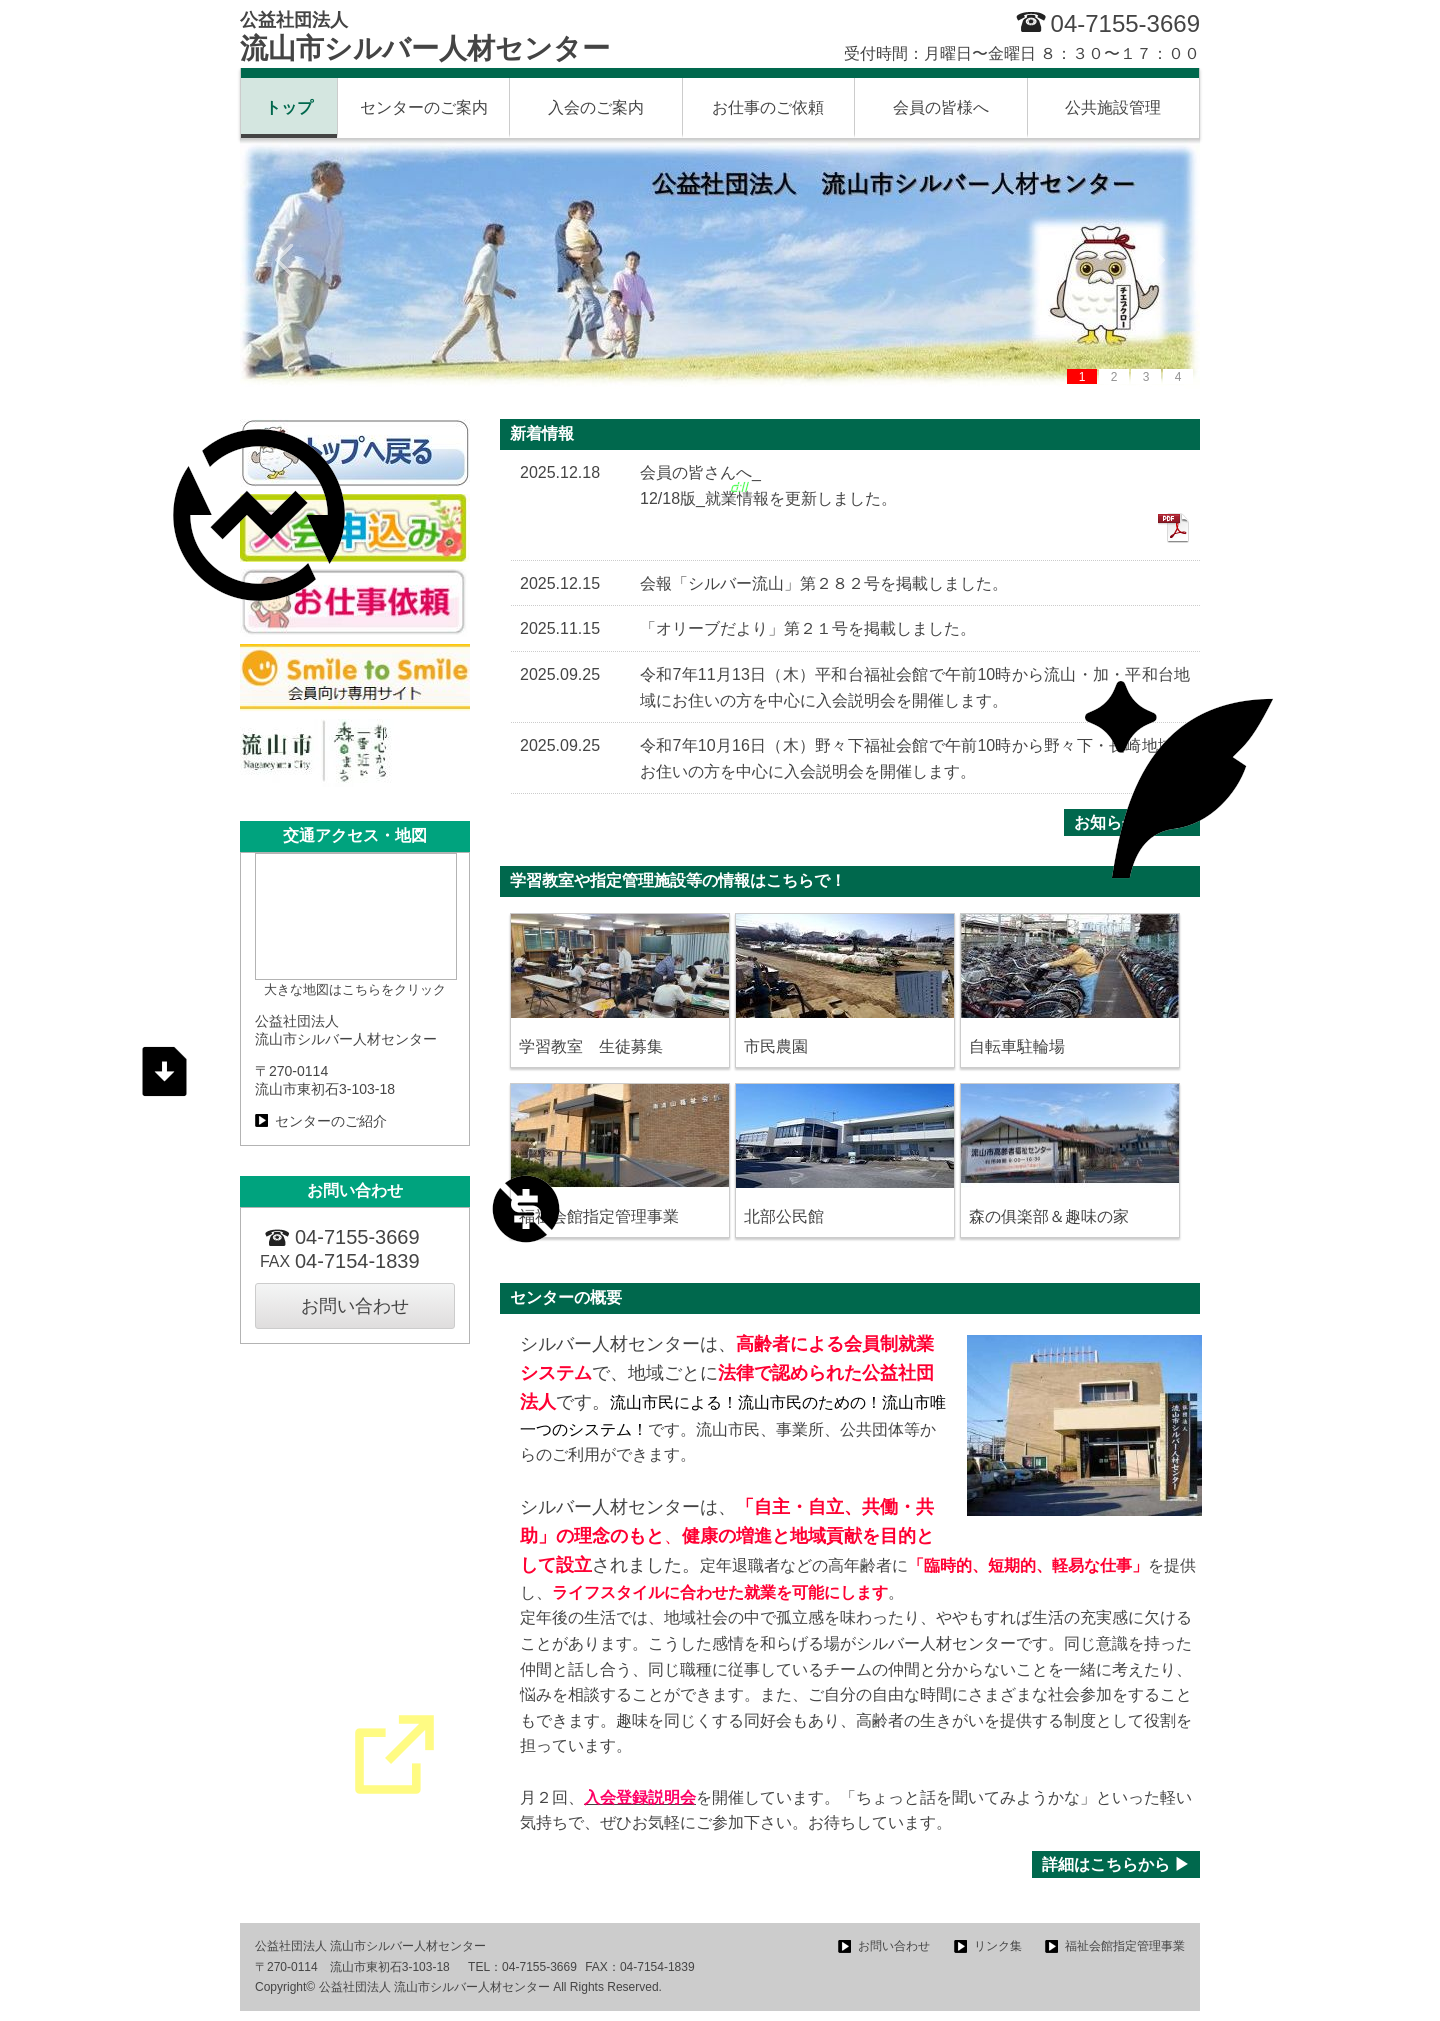  What do you see at coordinates (526, 1209) in the screenshot?
I see `indicates non-commercial creative commons license` at bounding box center [526, 1209].